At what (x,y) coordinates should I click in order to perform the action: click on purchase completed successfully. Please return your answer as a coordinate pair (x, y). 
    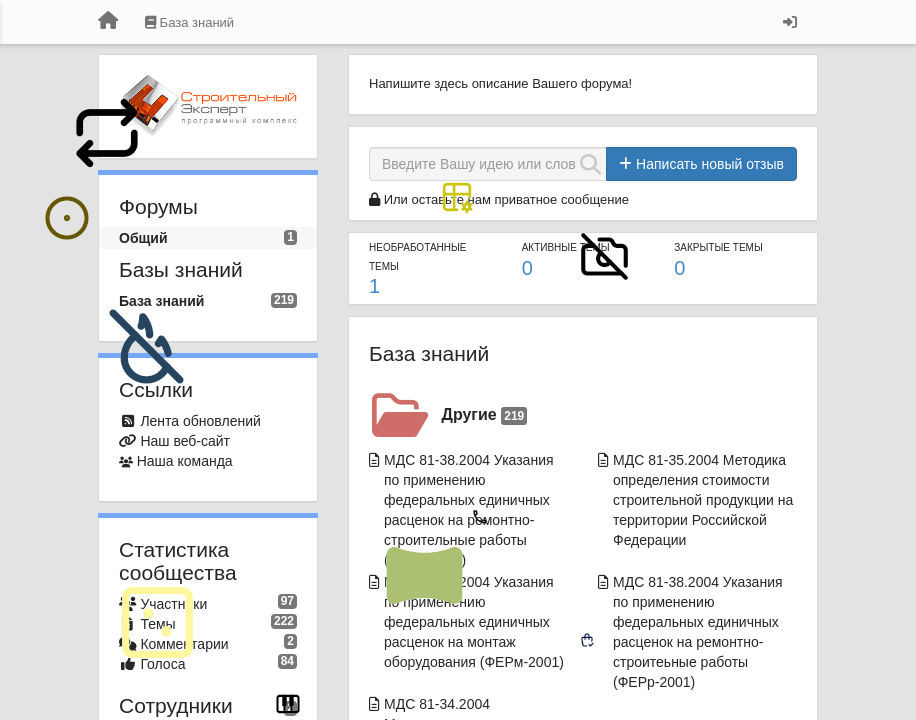
    Looking at the image, I should click on (587, 640).